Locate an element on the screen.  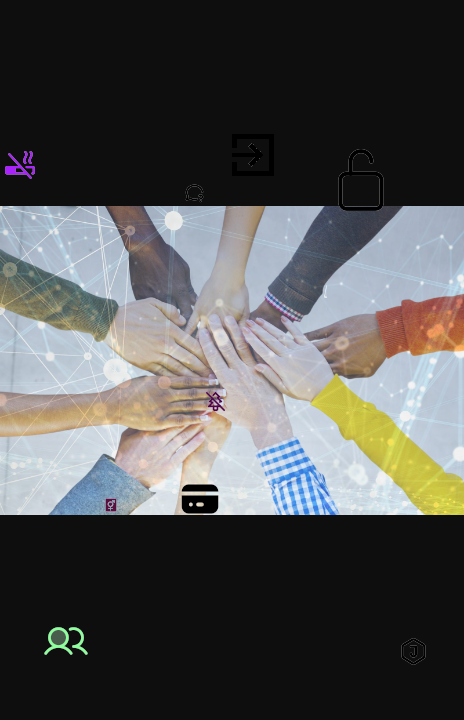
app or service icon with "J" branding is located at coordinates (413, 651).